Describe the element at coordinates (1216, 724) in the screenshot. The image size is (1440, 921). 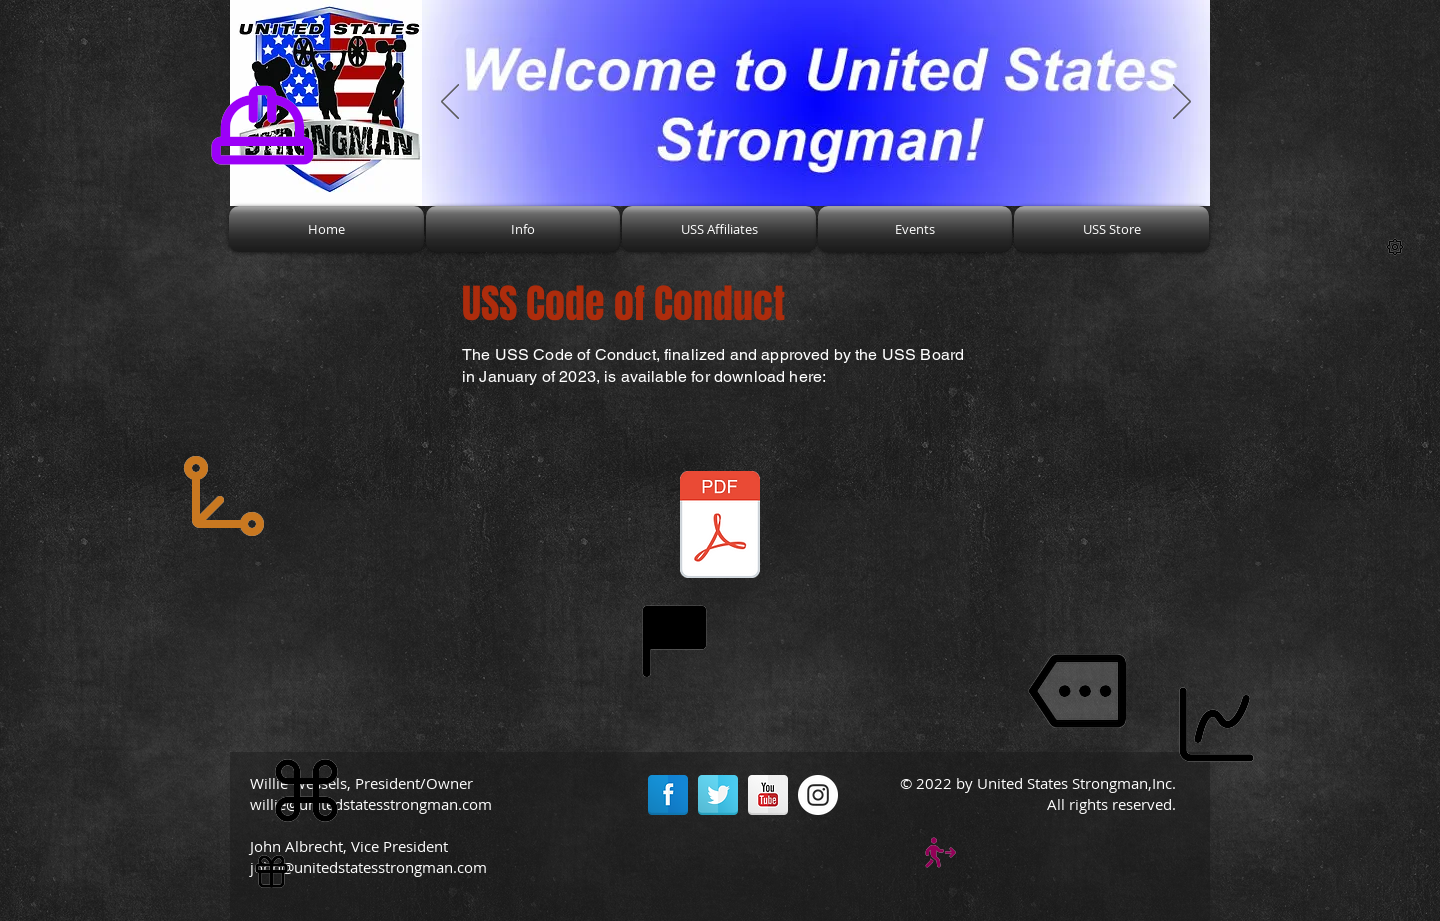
I see `view trend data with smooth curve visualization` at that location.